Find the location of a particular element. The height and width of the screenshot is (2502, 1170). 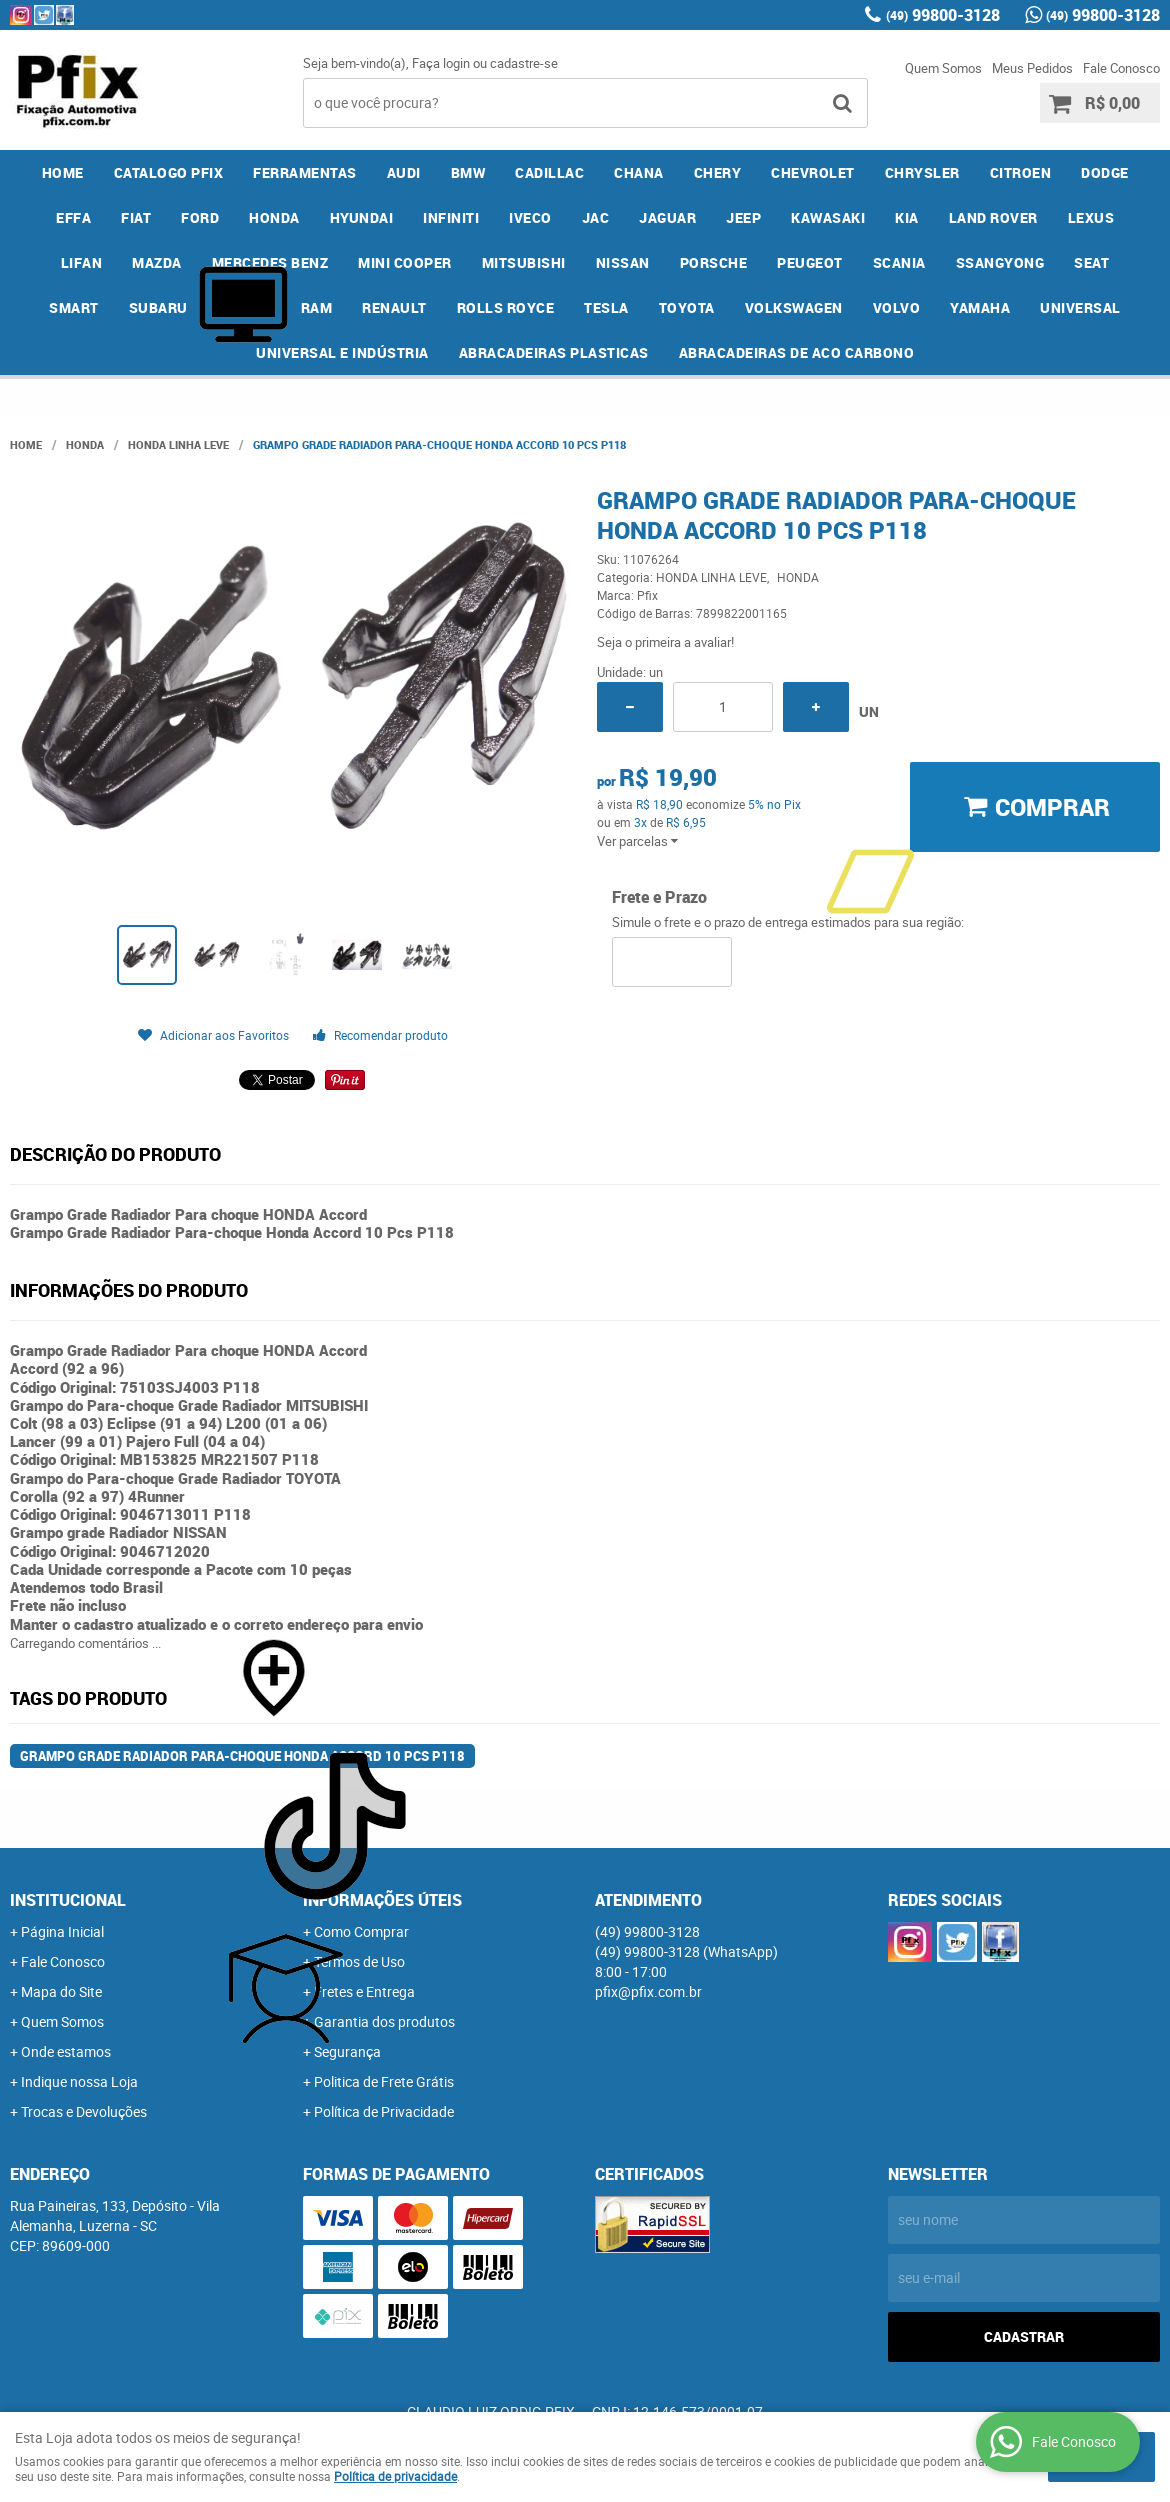

select parallelogram shape tool is located at coordinates (870, 881).